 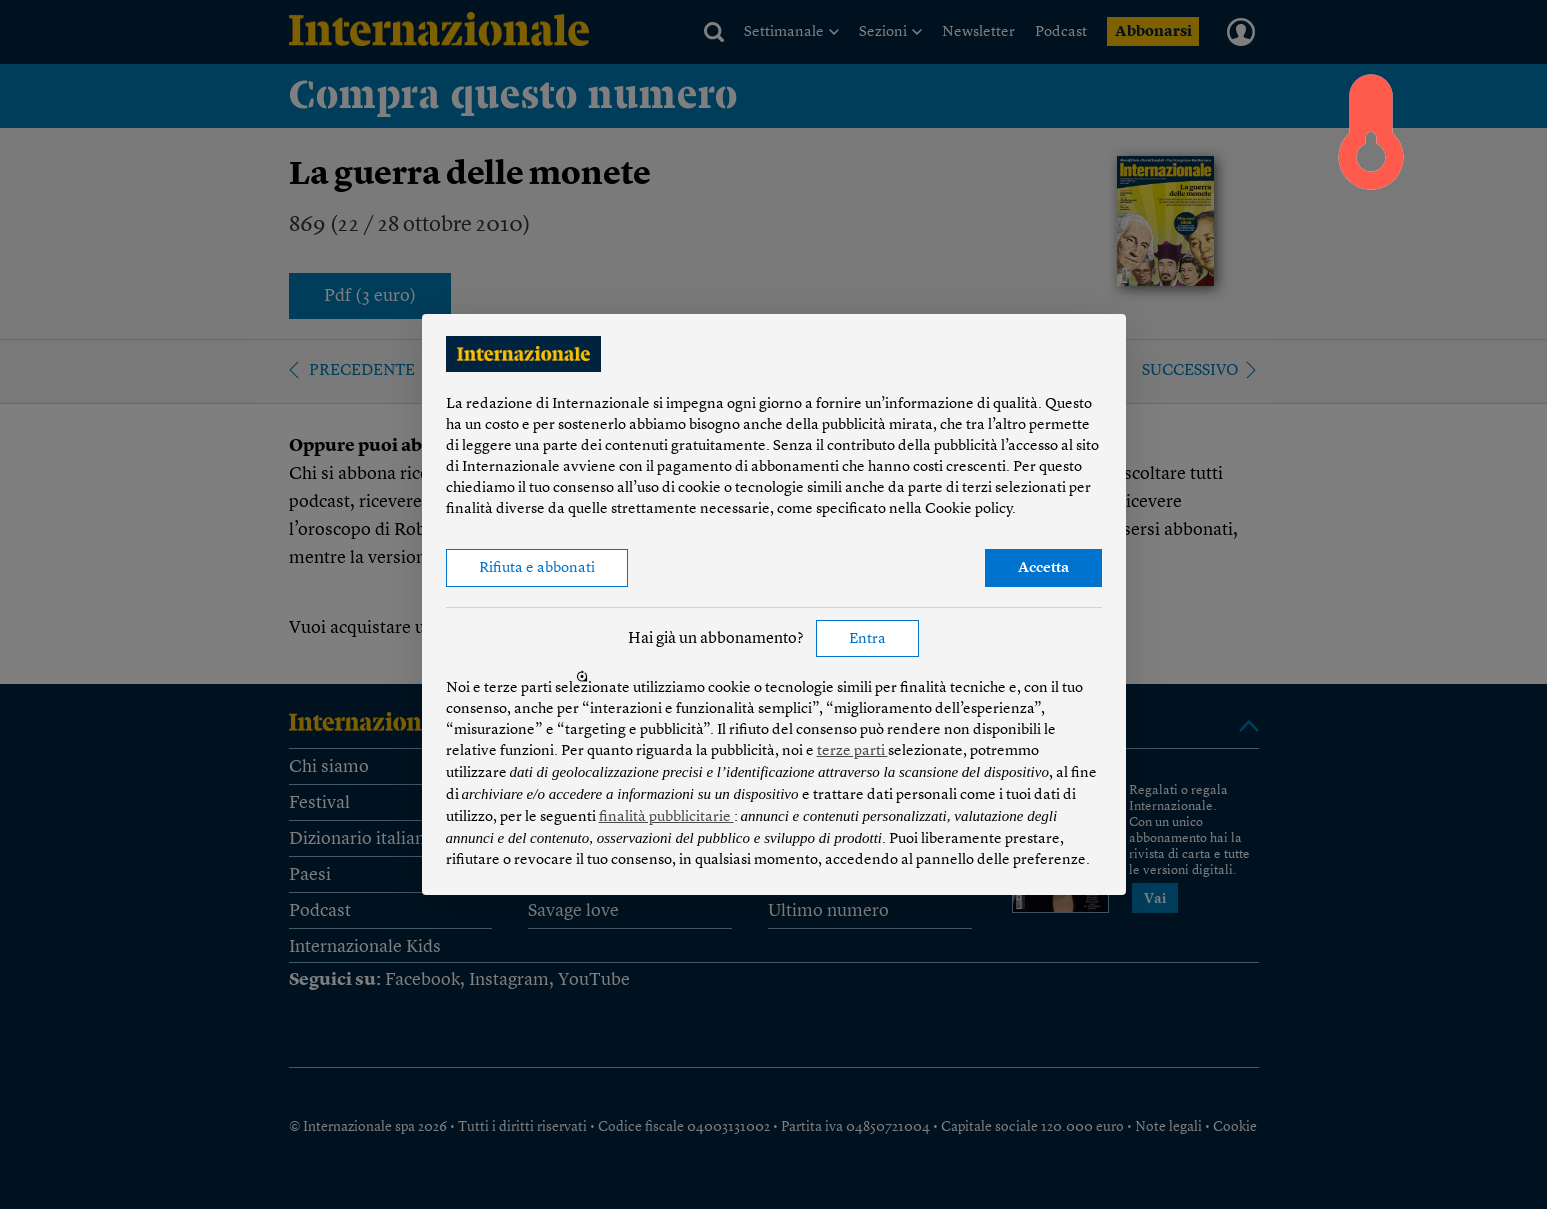 What do you see at coordinates (582, 676) in the screenshot?
I see `rev.com logo - access transcription and captioning services` at bounding box center [582, 676].